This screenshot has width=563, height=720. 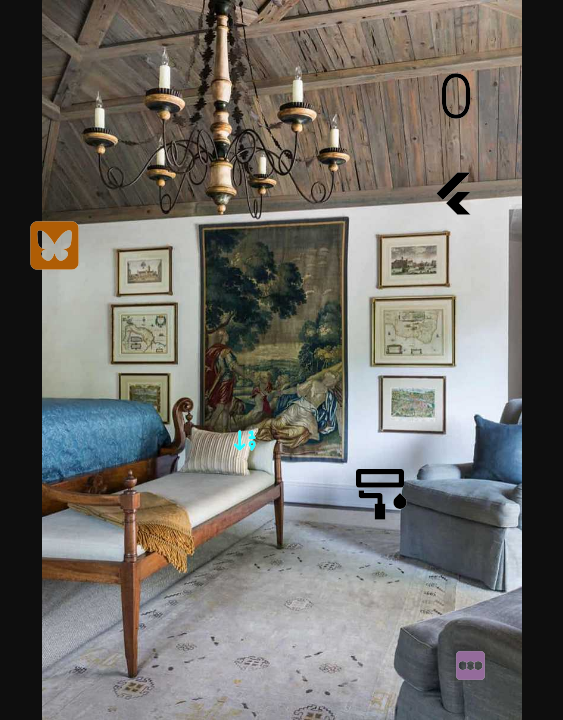 I want to click on access painting or drawing tools, so click(x=380, y=493).